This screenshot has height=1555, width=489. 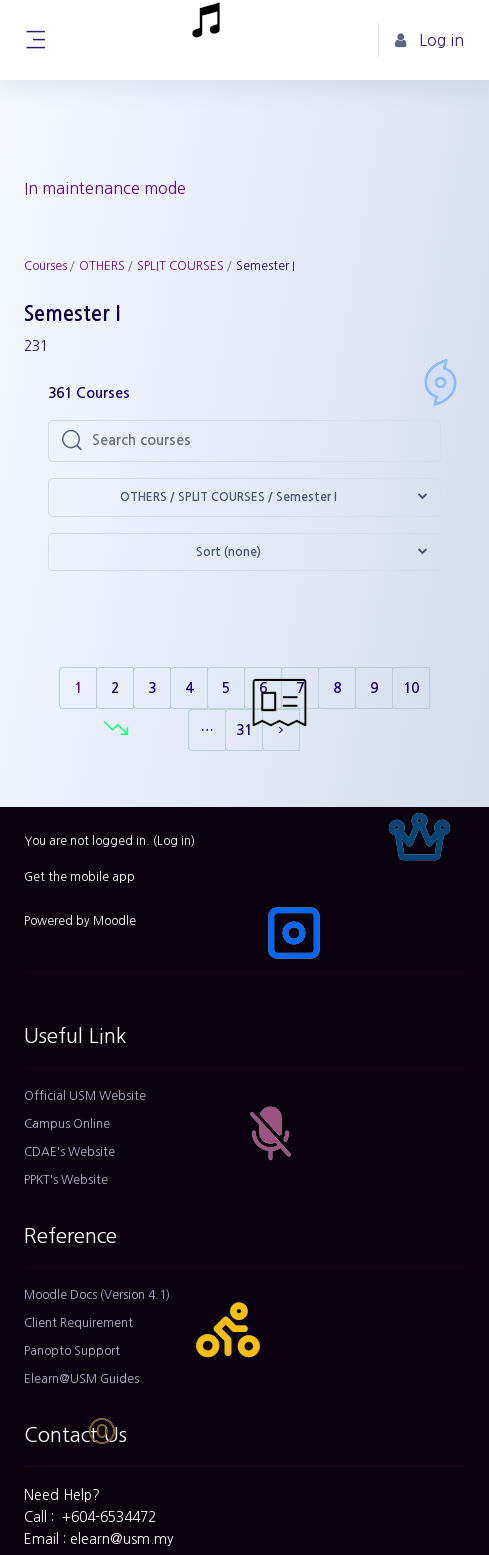 What do you see at coordinates (206, 20) in the screenshot?
I see `access music library or player` at bounding box center [206, 20].